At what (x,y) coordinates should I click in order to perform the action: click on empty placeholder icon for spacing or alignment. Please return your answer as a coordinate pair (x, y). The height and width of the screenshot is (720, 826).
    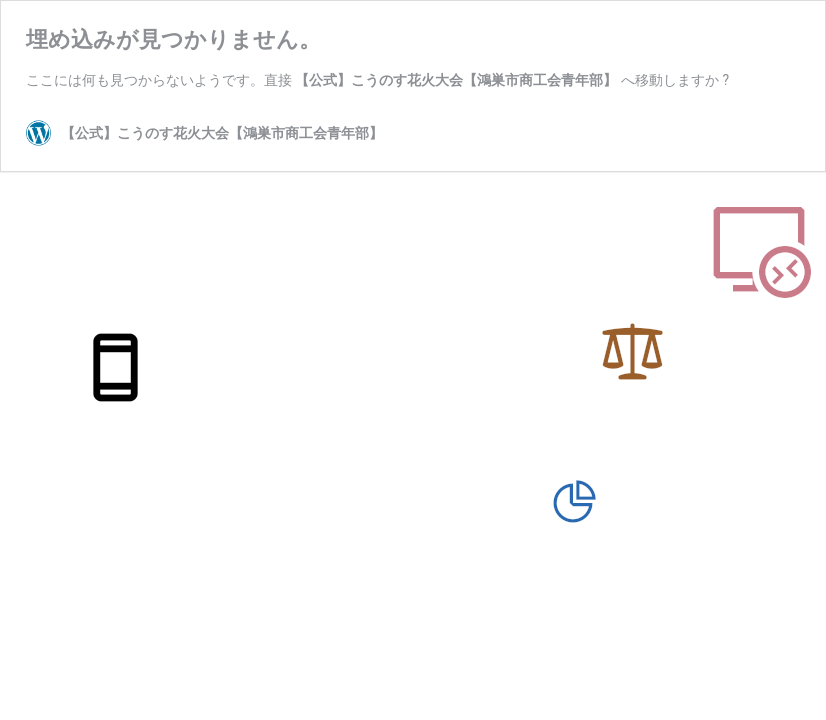
    Looking at the image, I should click on (563, 678).